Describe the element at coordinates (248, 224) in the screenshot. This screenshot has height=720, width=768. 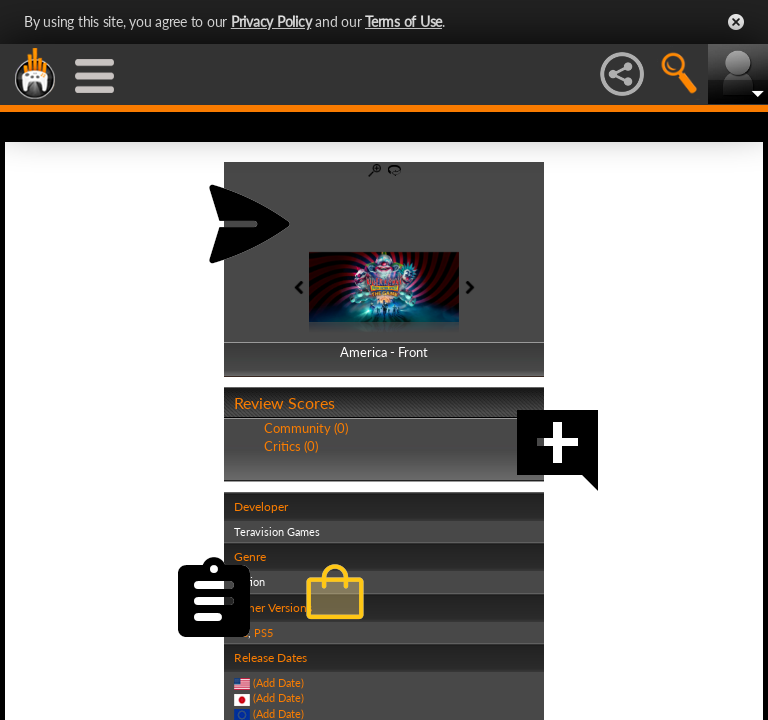
I see `send a message` at that location.